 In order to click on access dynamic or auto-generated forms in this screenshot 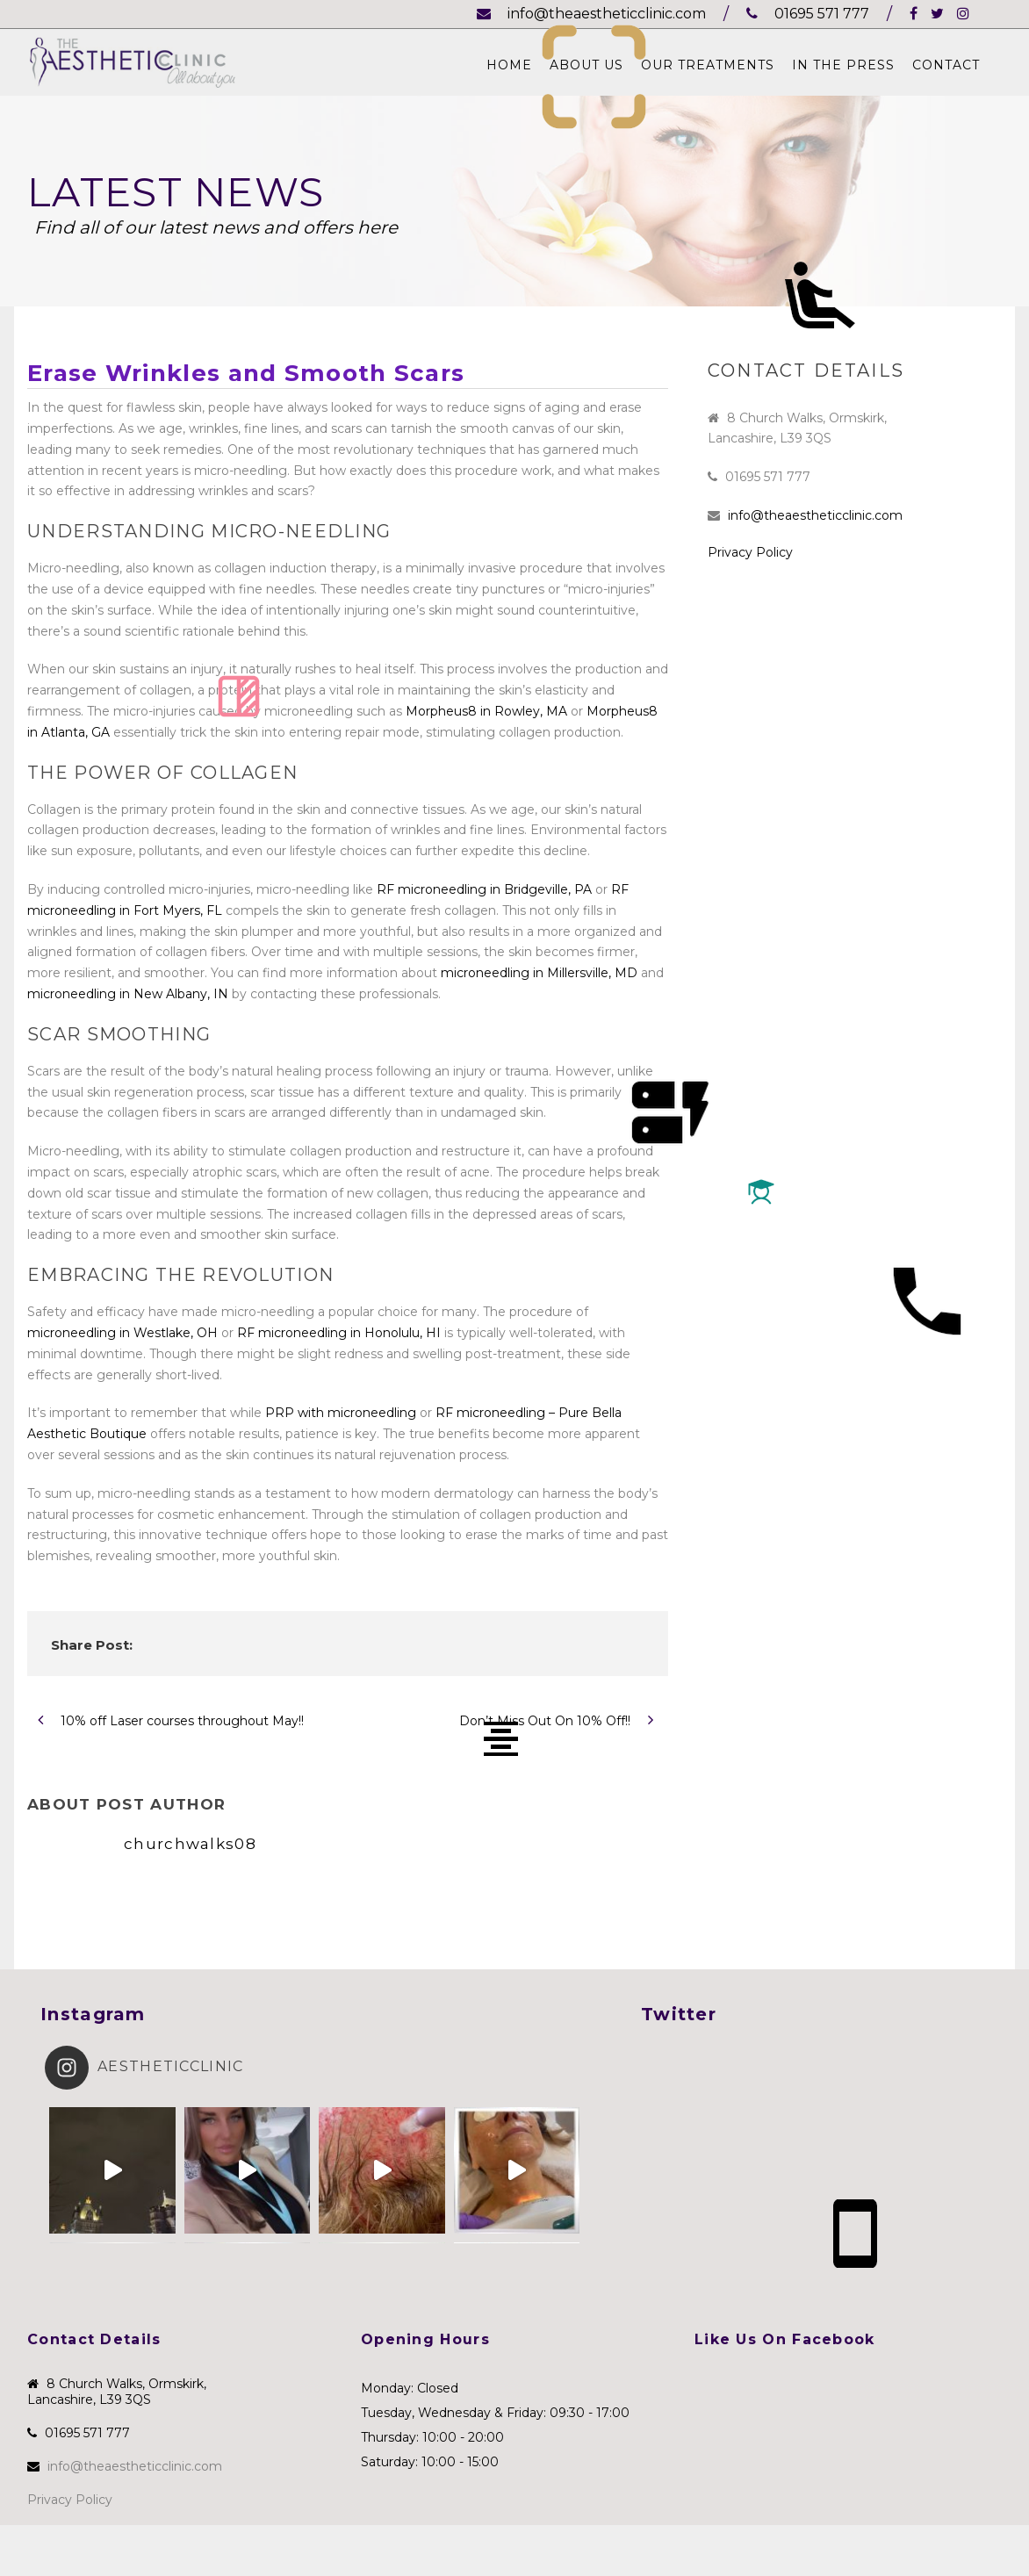, I will do `click(671, 1112)`.